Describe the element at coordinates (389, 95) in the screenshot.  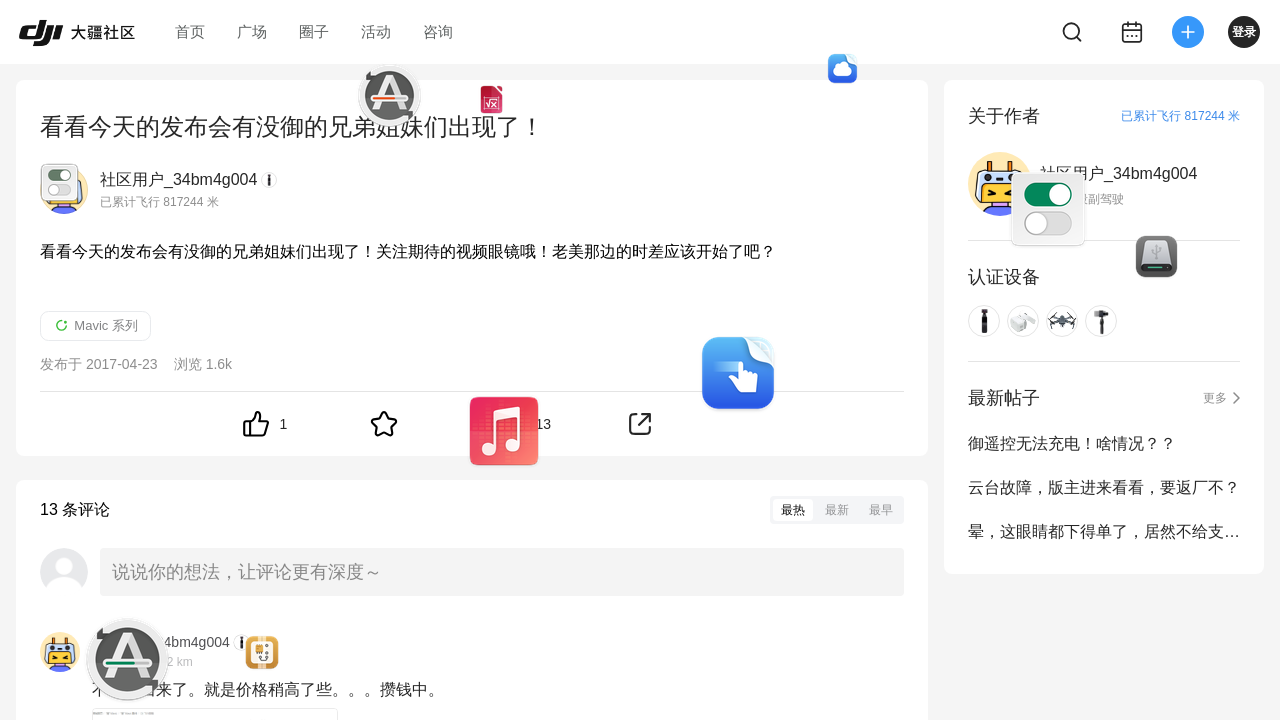
I see `check for and install system software updates` at that location.